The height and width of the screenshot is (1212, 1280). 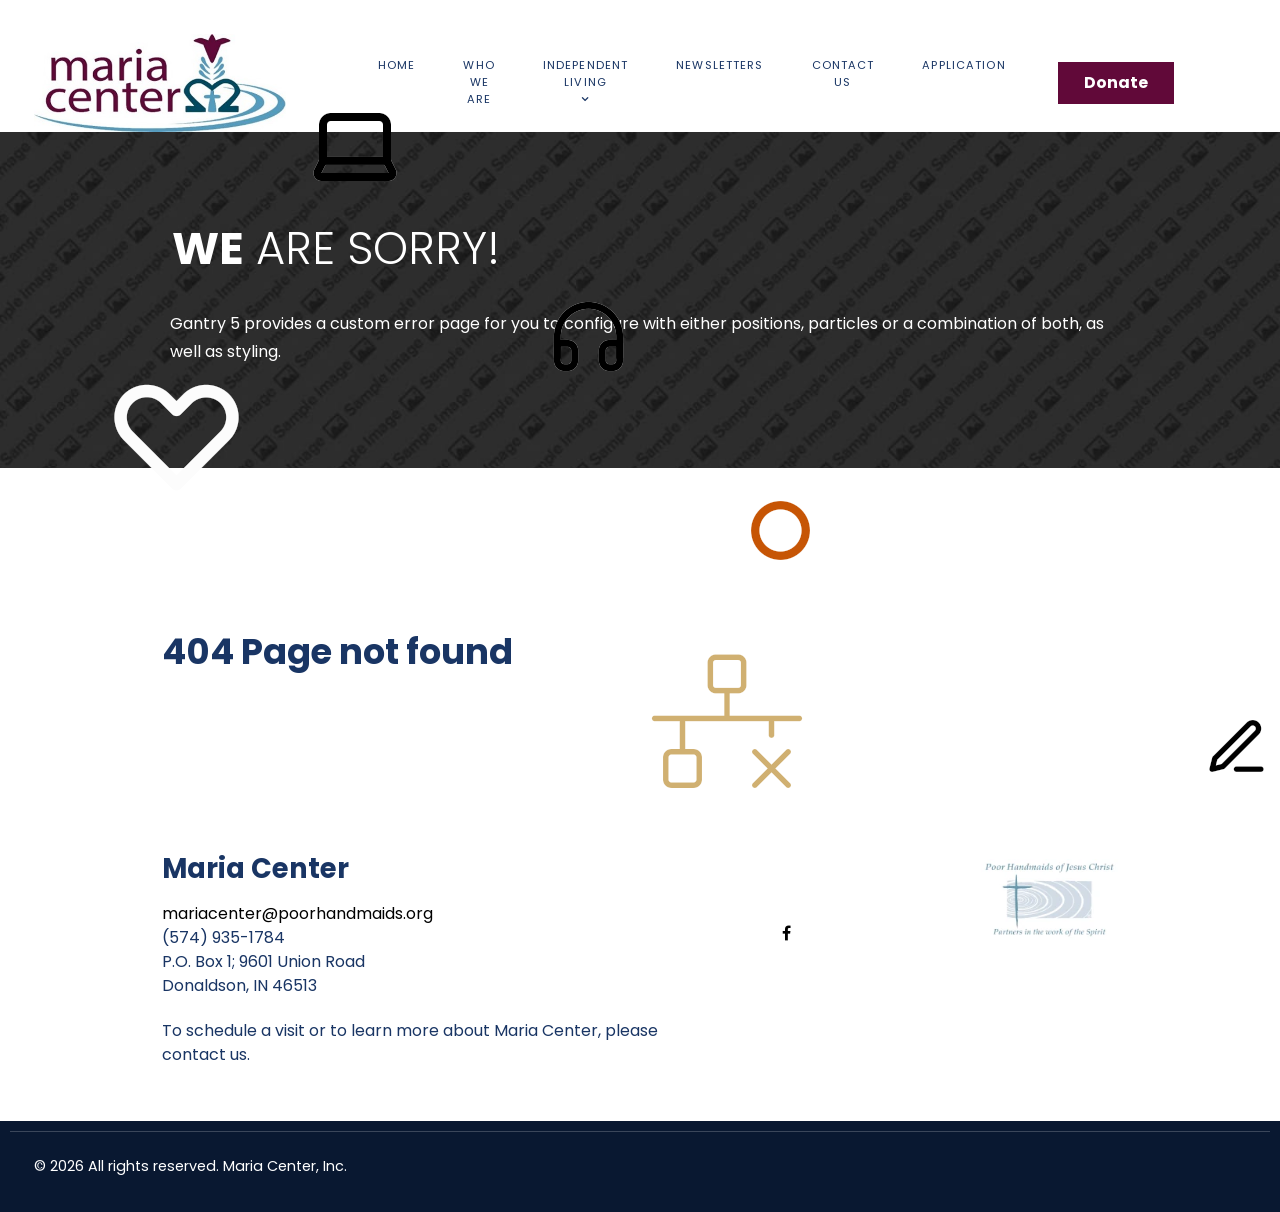 What do you see at coordinates (1236, 747) in the screenshot?
I see `edit text or content` at bounding box center [1236, 747].